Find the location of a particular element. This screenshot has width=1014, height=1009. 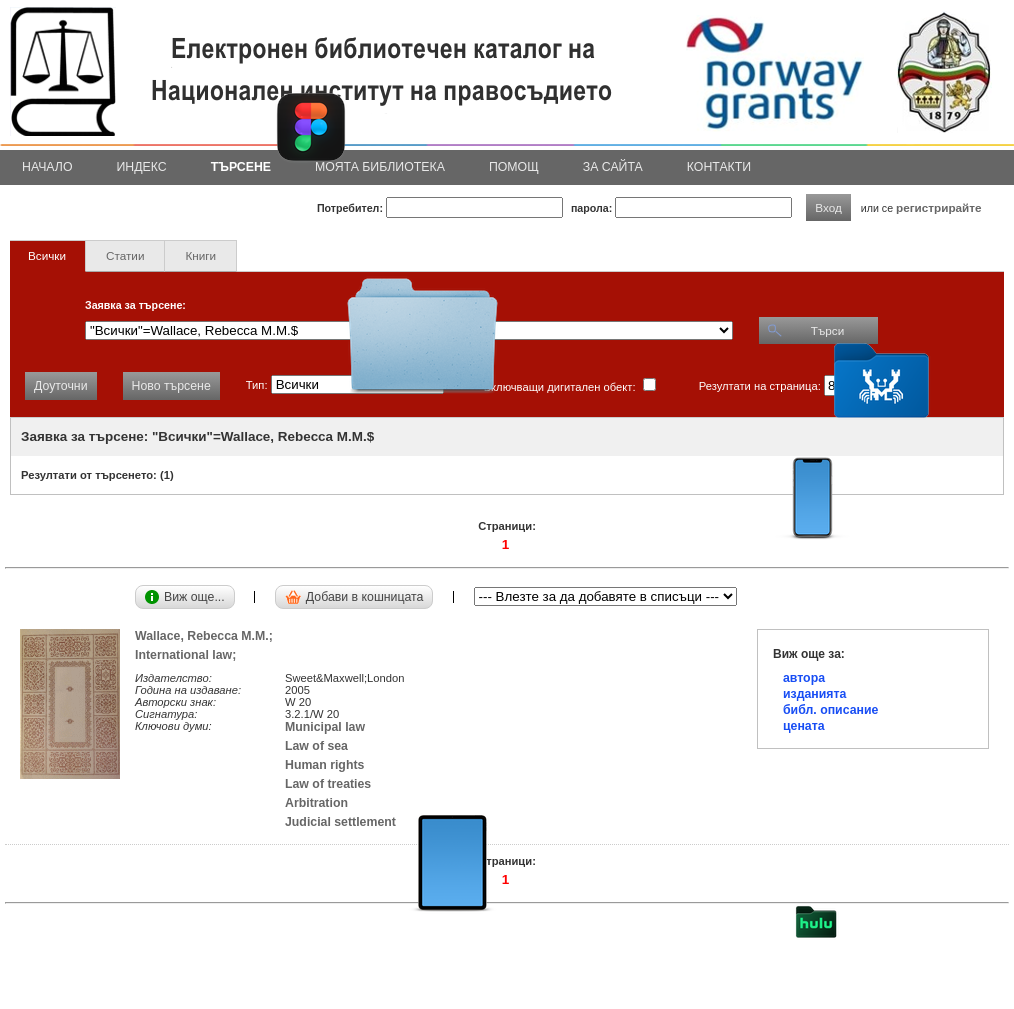

folder containing realtek audio drivers and software is located at coordinates (881, 383).